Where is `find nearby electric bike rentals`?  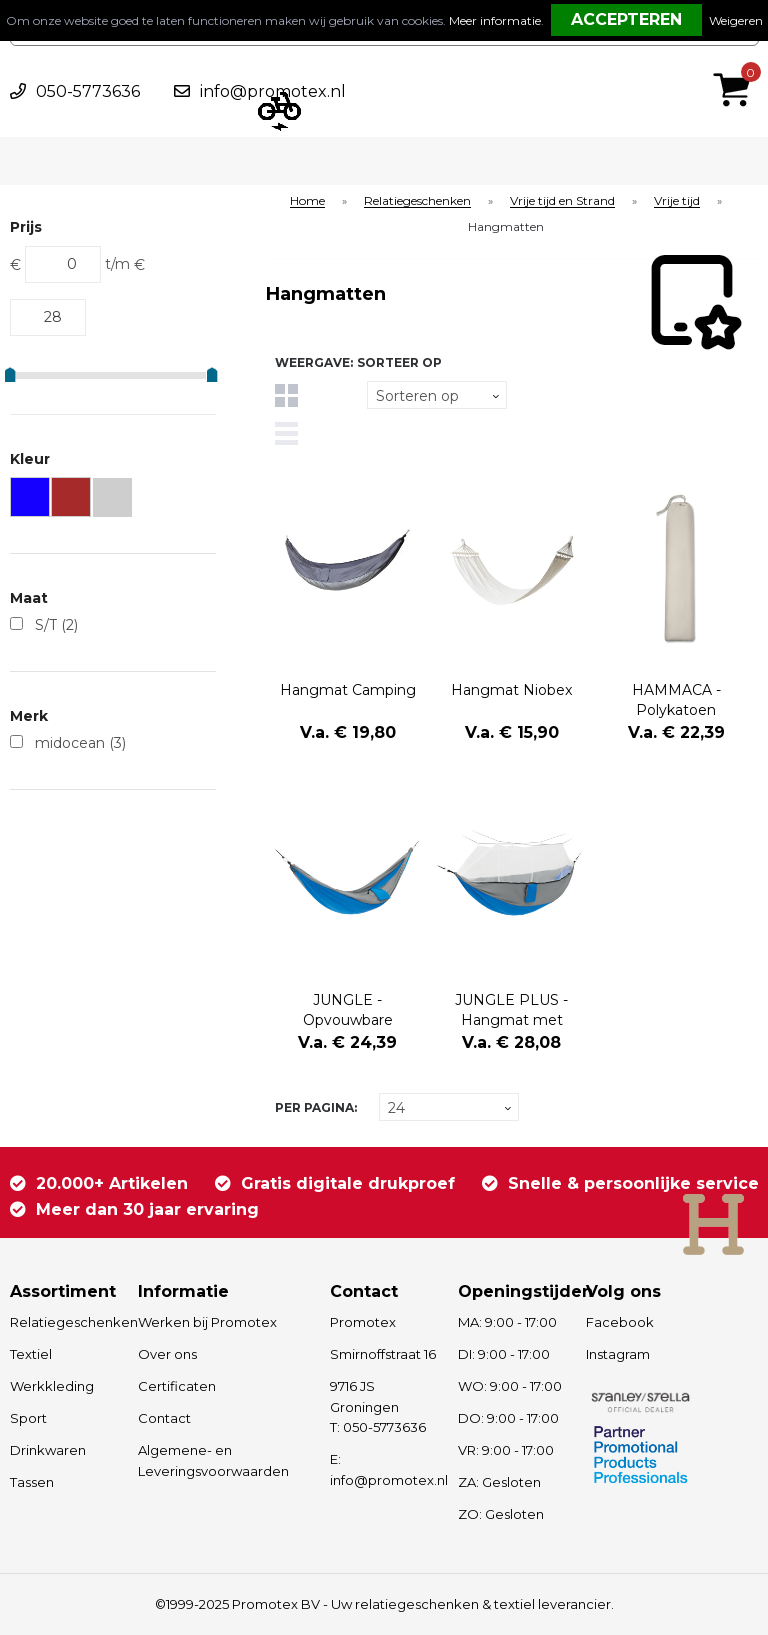 find nearby electric bike rentals is located at coordinates (279, 111).